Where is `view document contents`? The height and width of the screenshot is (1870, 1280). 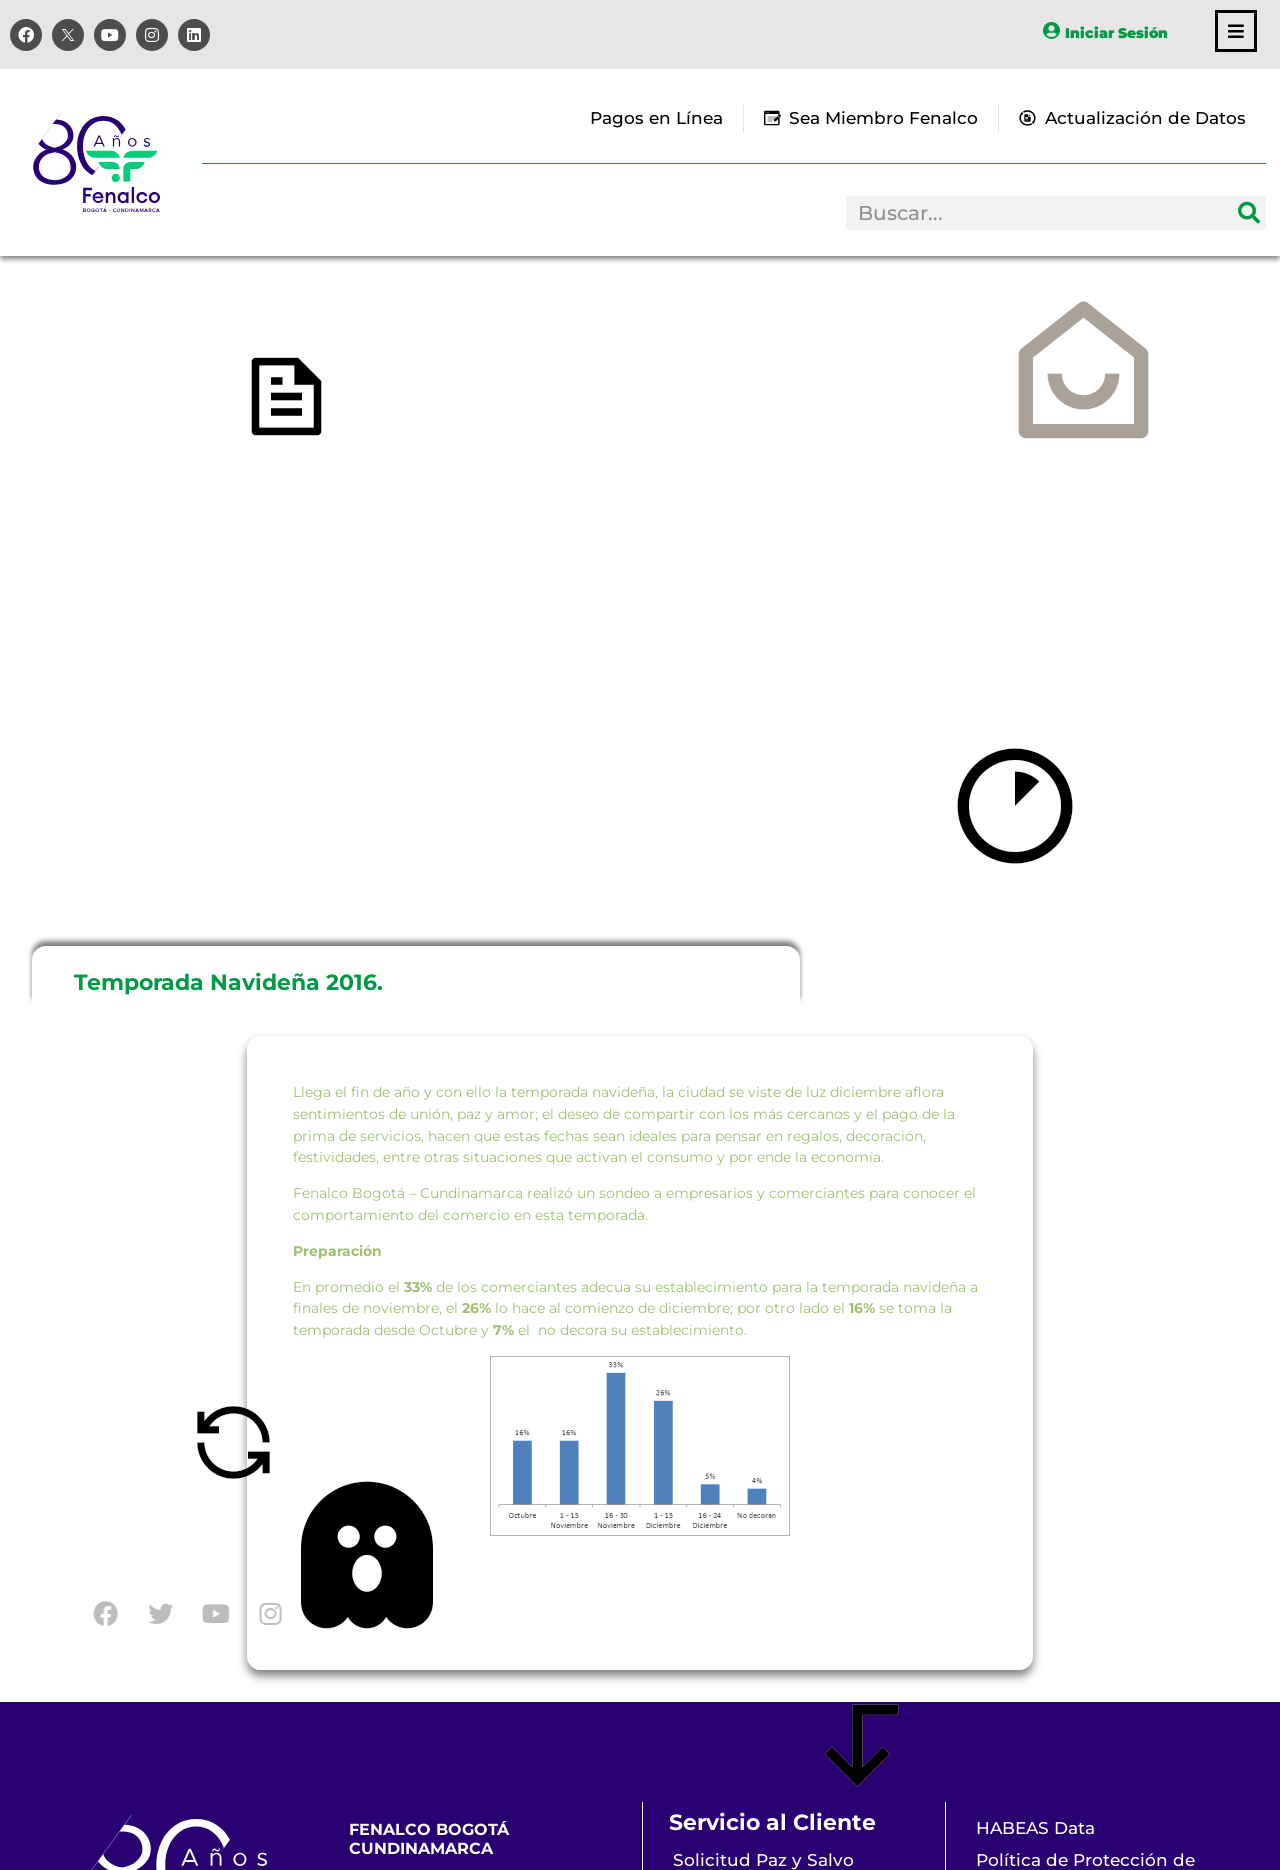 view document contents is located at coordinates (286, 396).